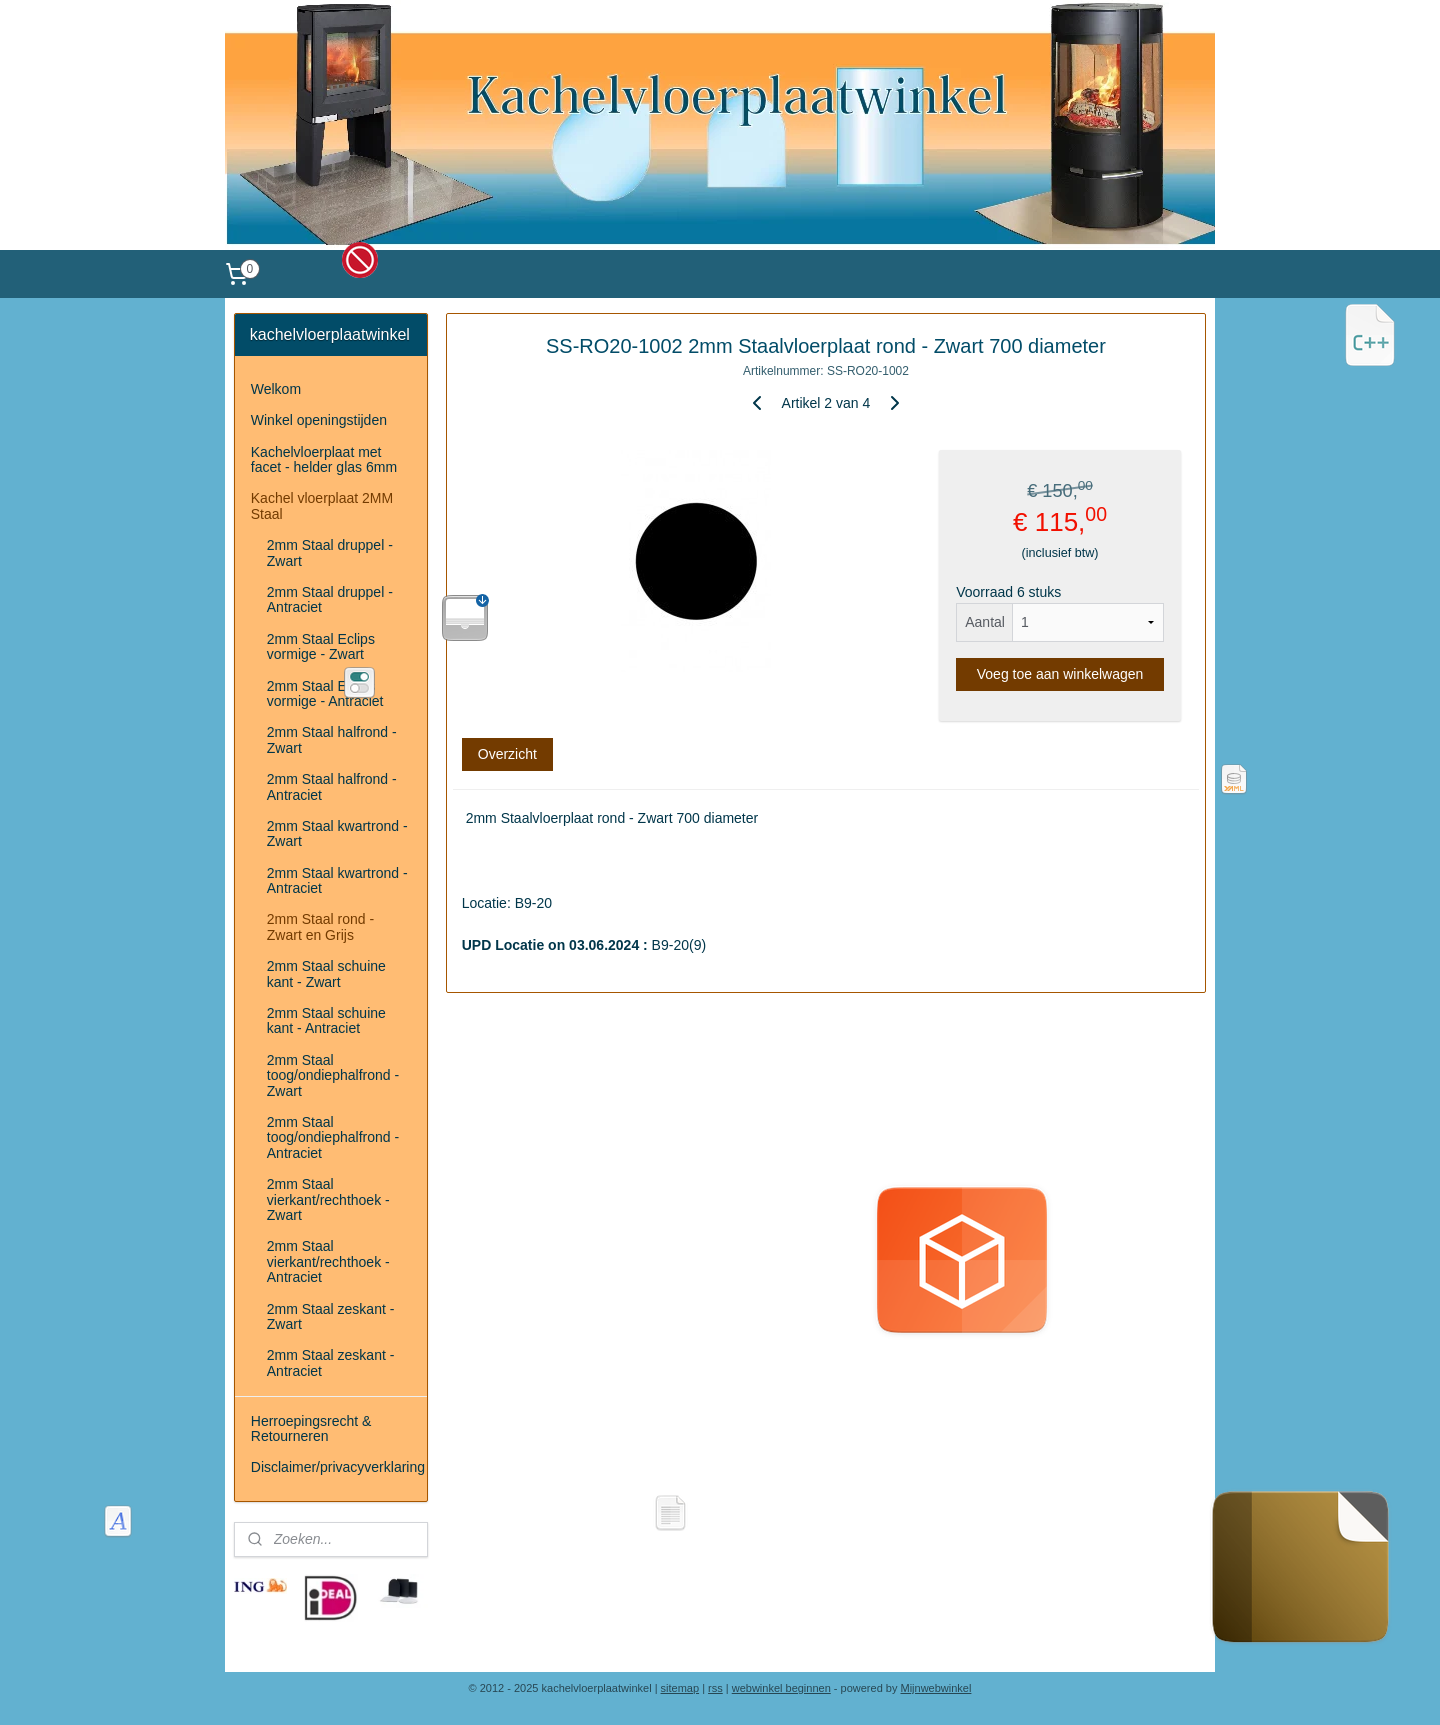 The image size is (1440, 1725). Describe the element at coordinates (962, 1254) in the screenshot. I see `open a Blender 3D project file` at that location.